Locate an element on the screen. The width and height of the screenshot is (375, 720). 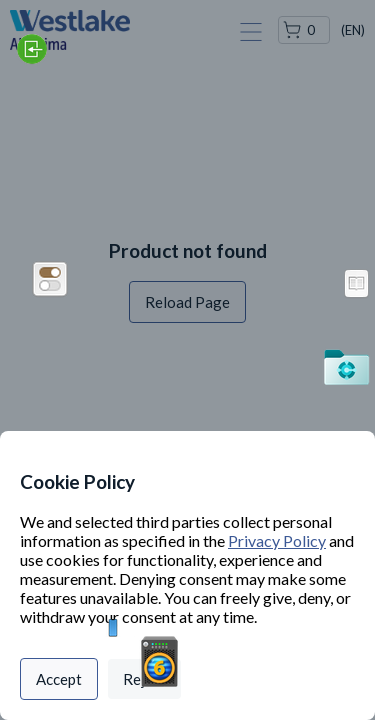
iPhone 13 device icon is located at coordinates (113, 628).